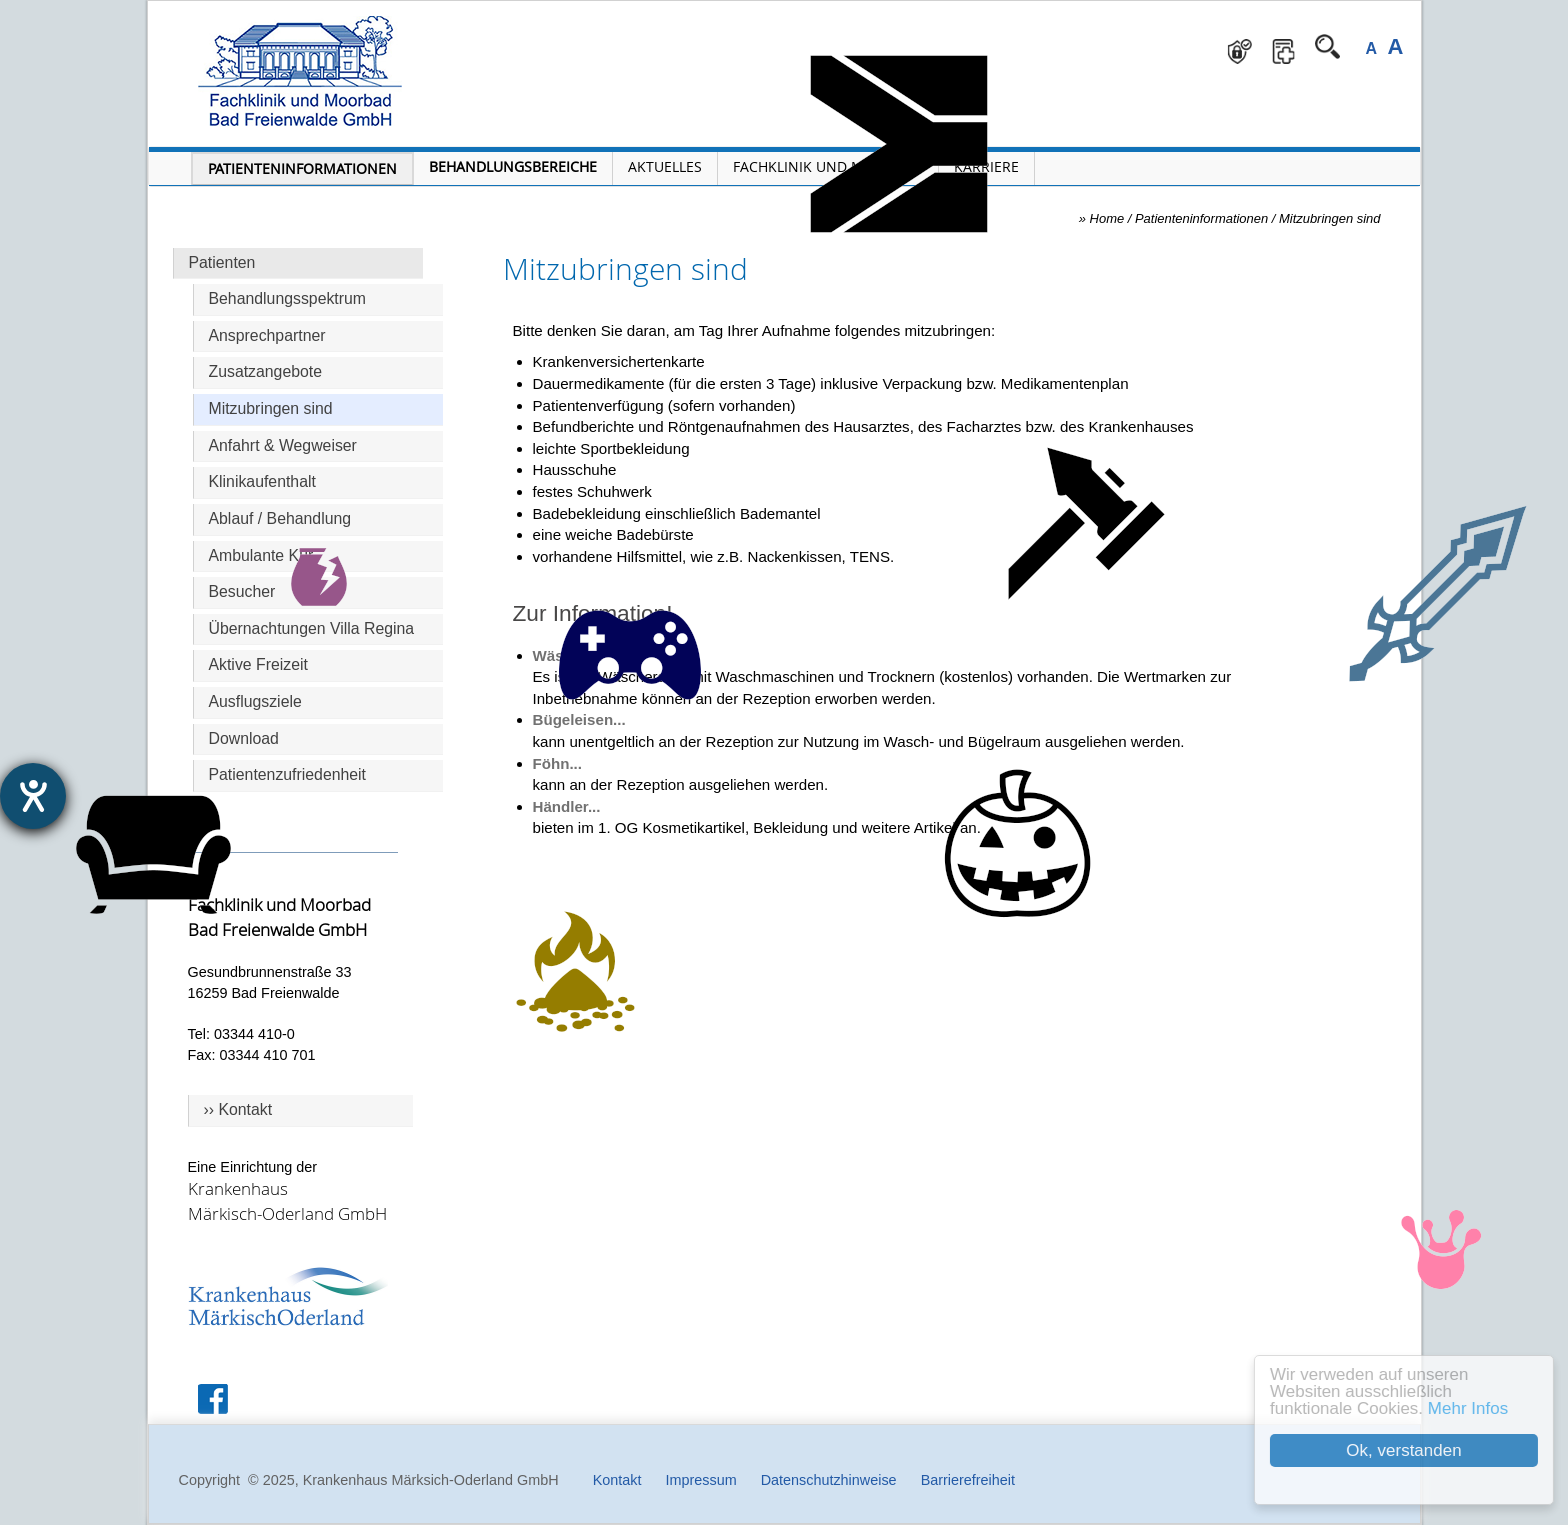 The width and height of the screenshot is (1568, 1525). I want to click on indicates spicy or hot food option, so click(576, 972).